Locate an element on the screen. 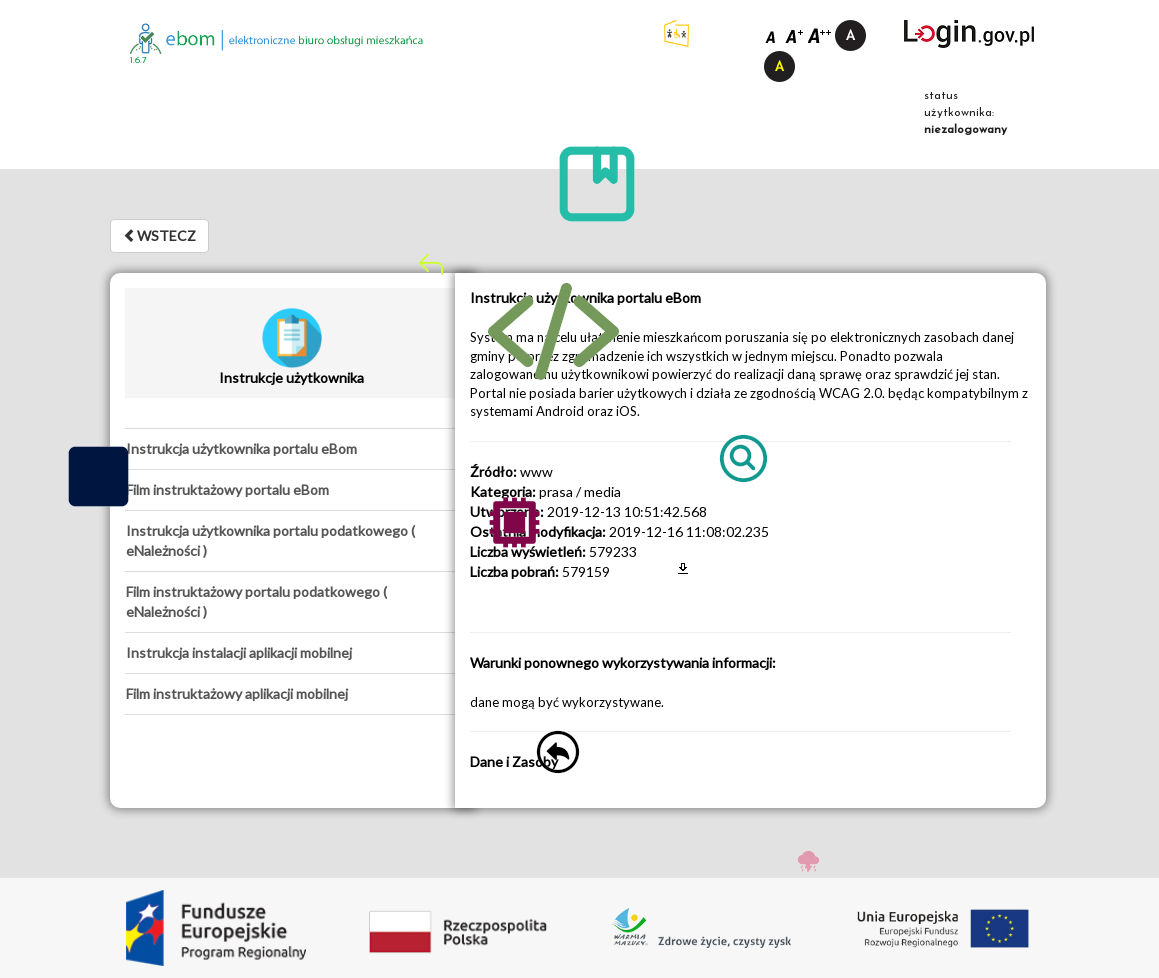 Image resolution: width=1159 pixels, height=978 pixels. view or edit source code is located at coordinates (553, 331).